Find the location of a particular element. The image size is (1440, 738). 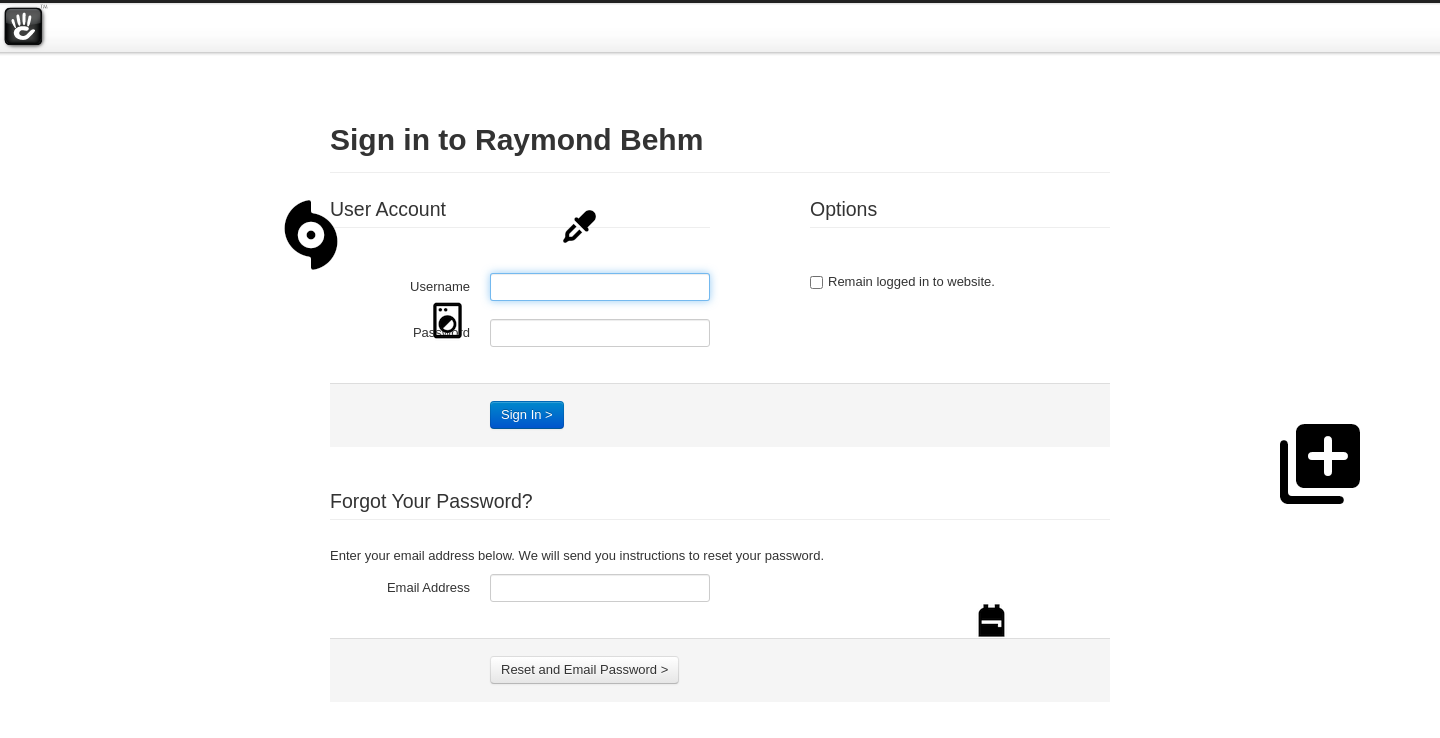

indicates hurricane or tropical storm warning is located at coordinates (311, 235).